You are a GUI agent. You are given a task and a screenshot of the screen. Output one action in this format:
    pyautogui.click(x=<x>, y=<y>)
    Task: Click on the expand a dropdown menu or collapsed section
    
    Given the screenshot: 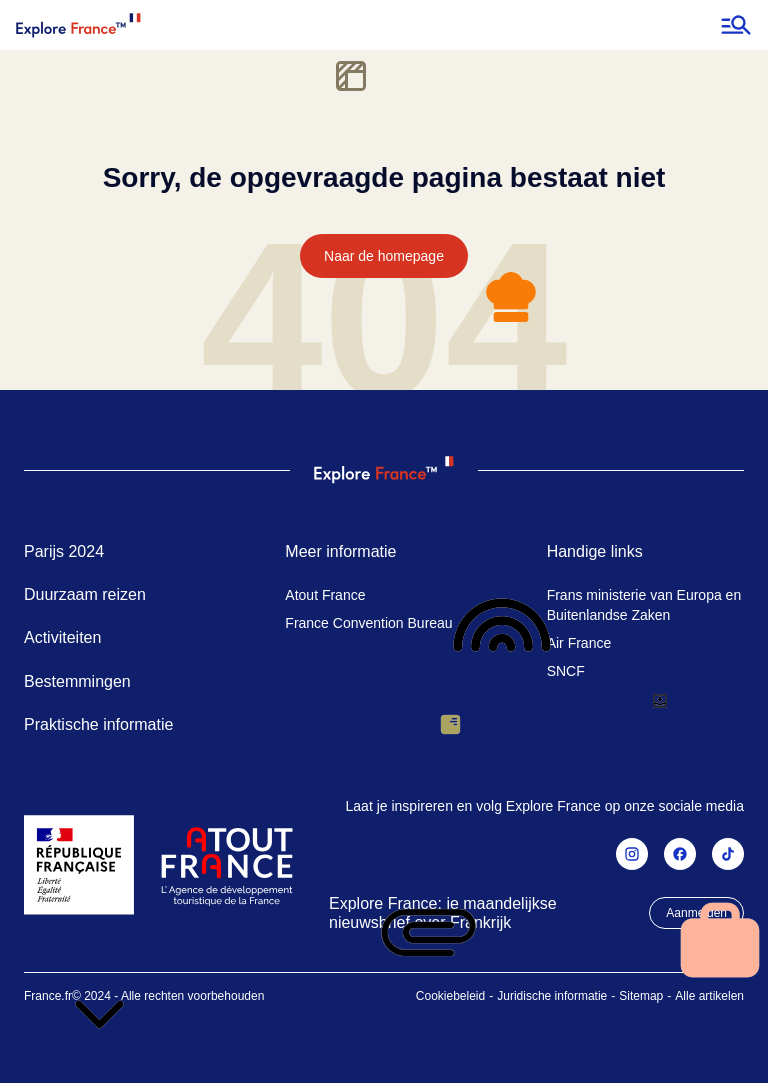 What is the action you would take?
    pyautogui.click(x=99, y=1014)
    